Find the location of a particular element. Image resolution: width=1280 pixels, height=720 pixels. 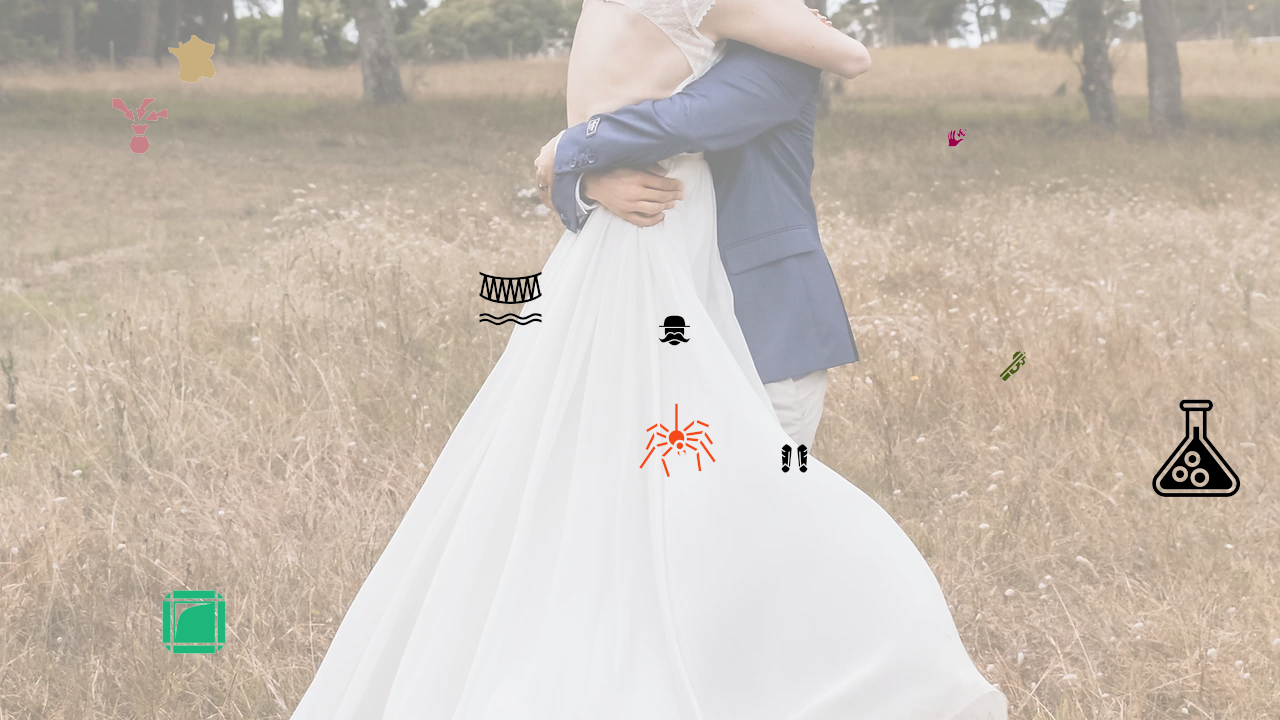

cast a fire spell or ability is located at coordinates (957, 137).